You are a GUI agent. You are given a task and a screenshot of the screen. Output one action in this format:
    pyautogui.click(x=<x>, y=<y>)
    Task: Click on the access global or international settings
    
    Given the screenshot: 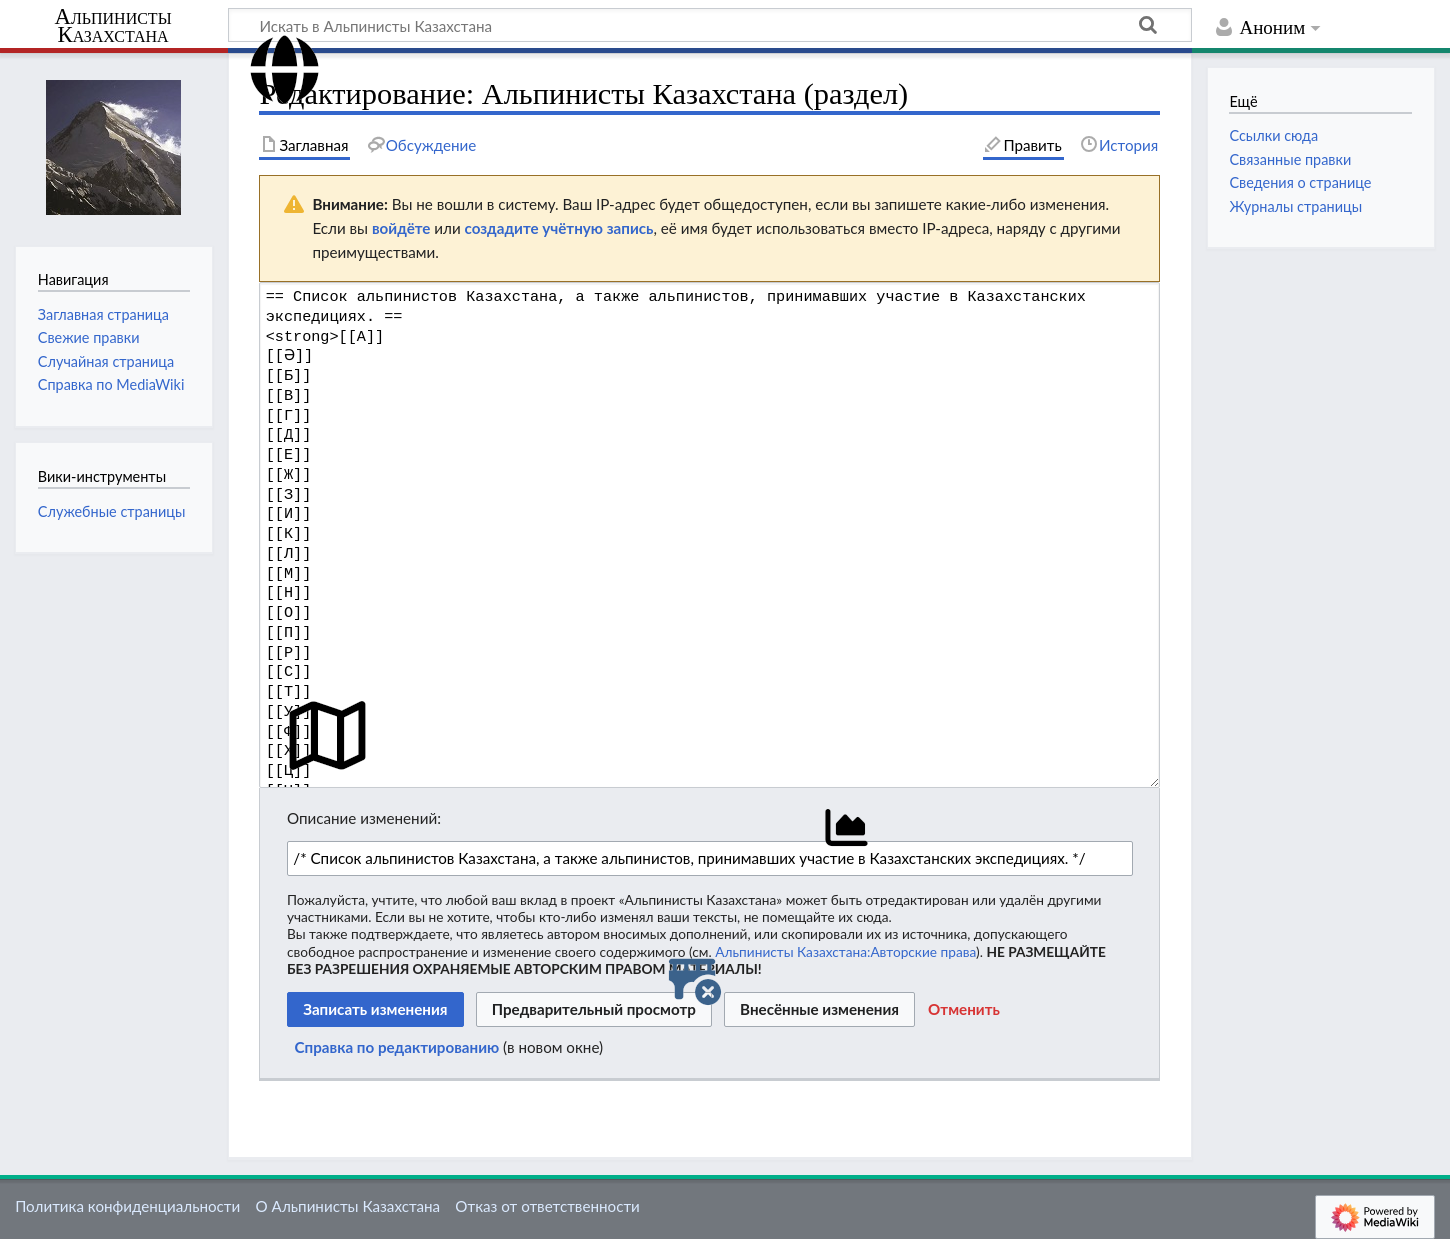 What is the action you would take?
    pyautogui.click(x=284, y=69)
    